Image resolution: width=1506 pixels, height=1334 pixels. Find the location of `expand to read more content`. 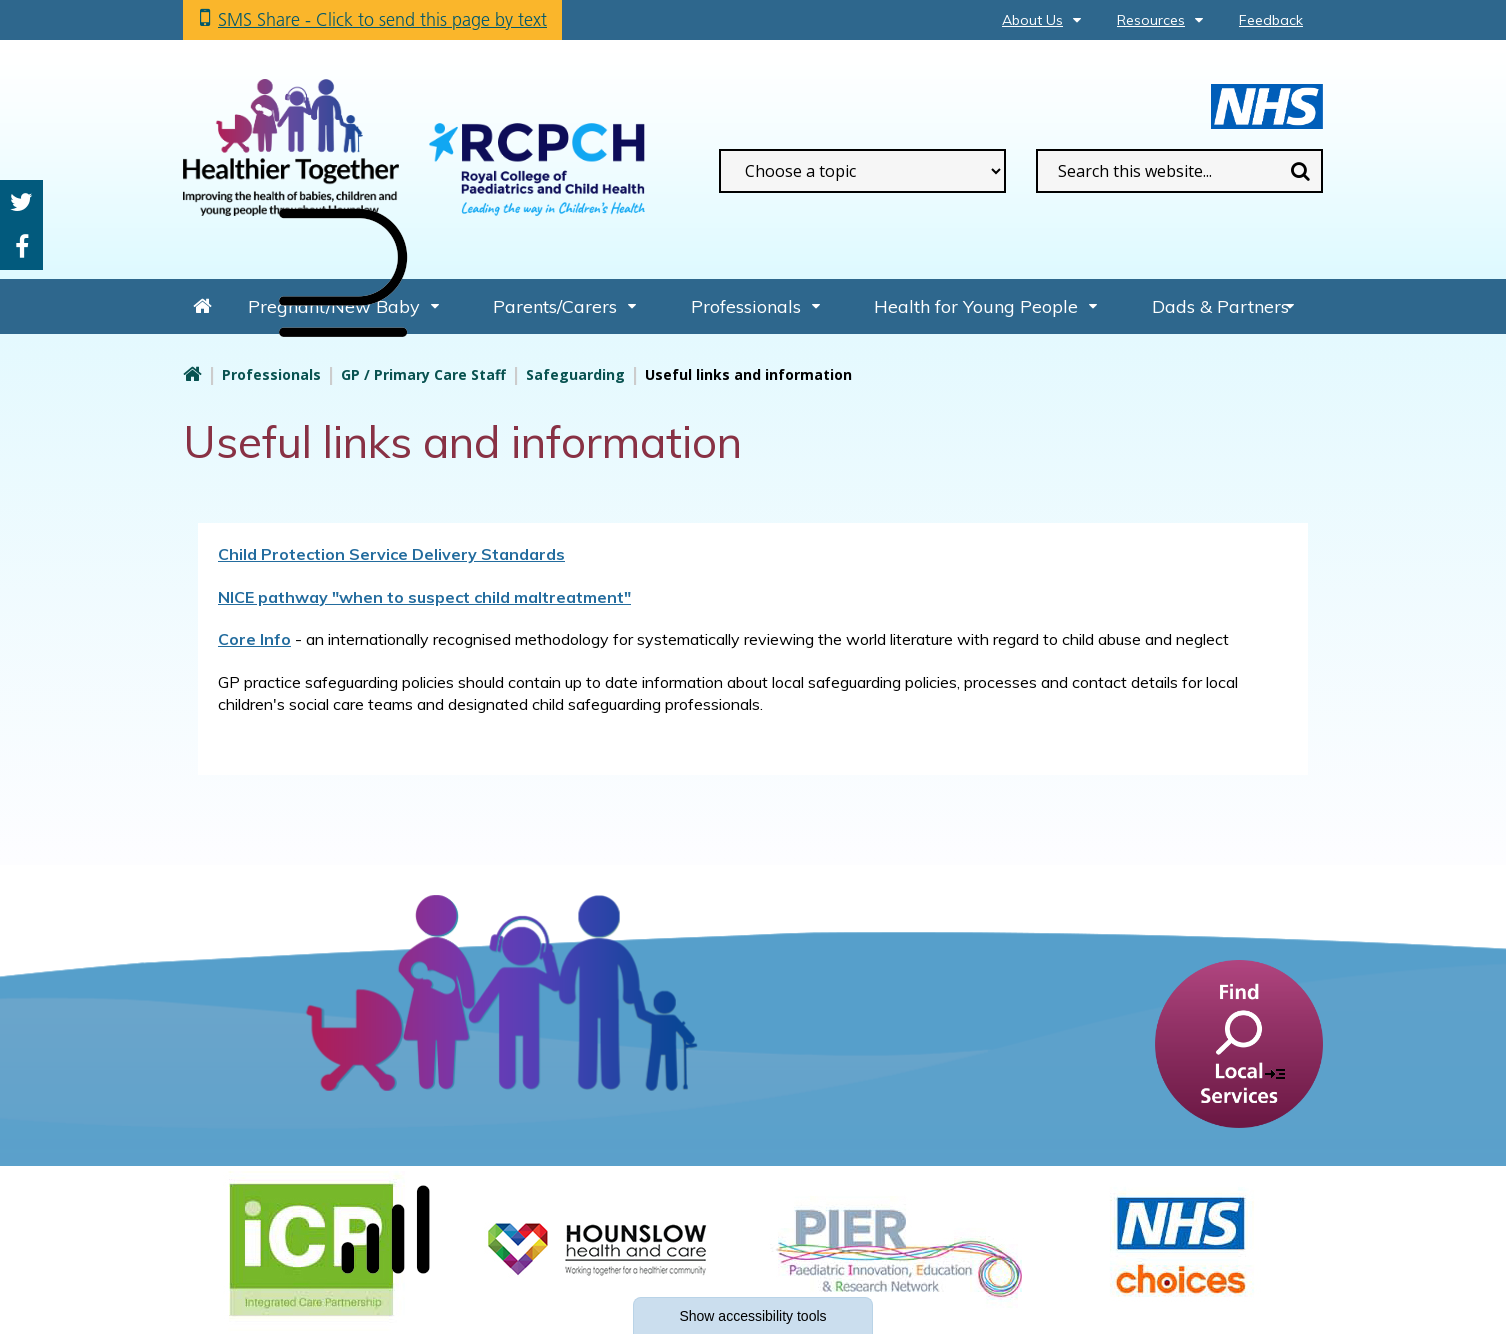

expand to read more content is located at coordinates (1275, 1074).